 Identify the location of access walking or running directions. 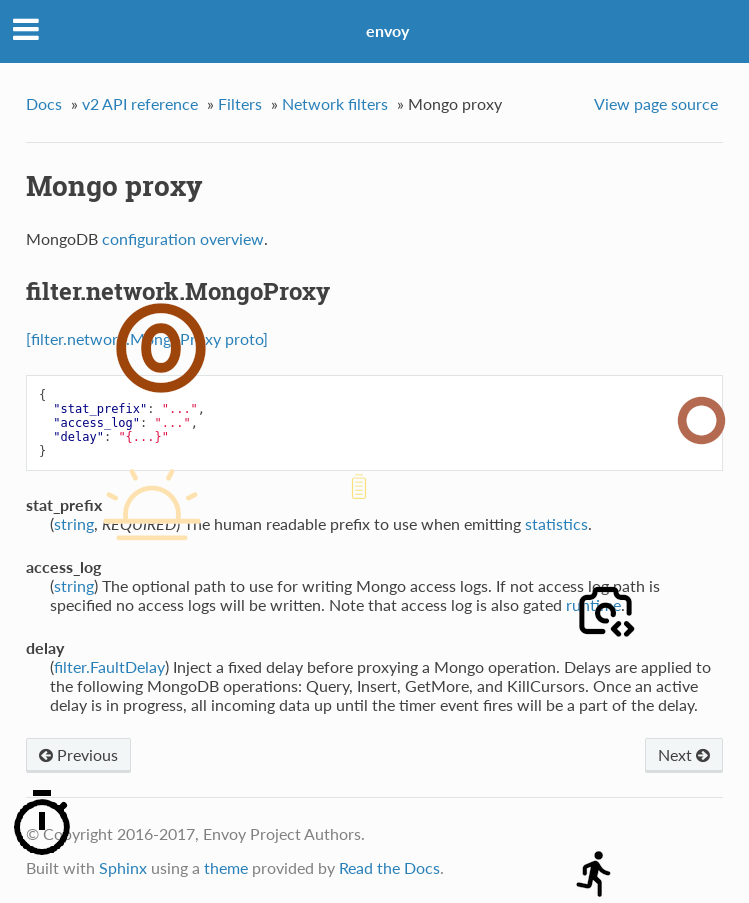
(595, 873).